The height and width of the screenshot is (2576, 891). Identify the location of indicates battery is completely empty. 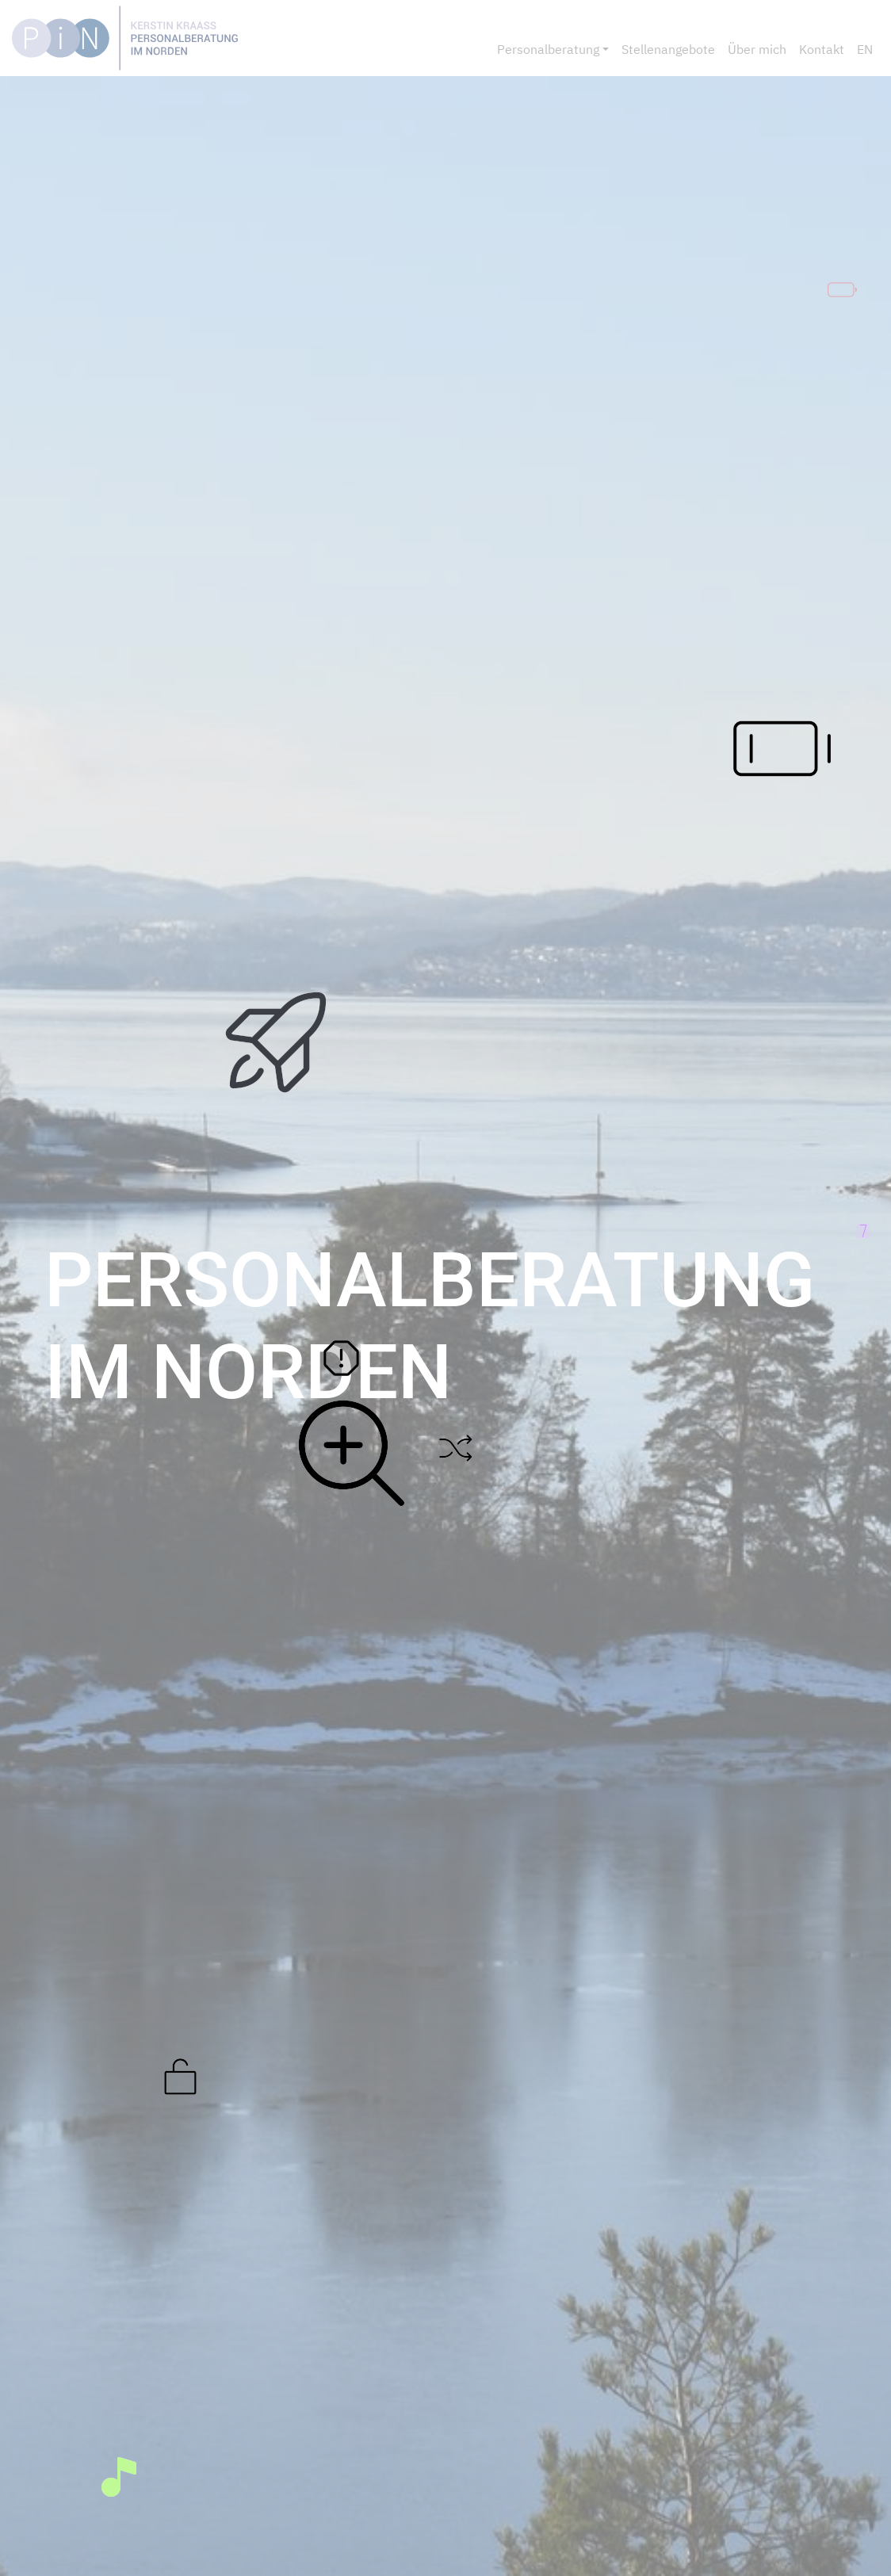
(842, 289).